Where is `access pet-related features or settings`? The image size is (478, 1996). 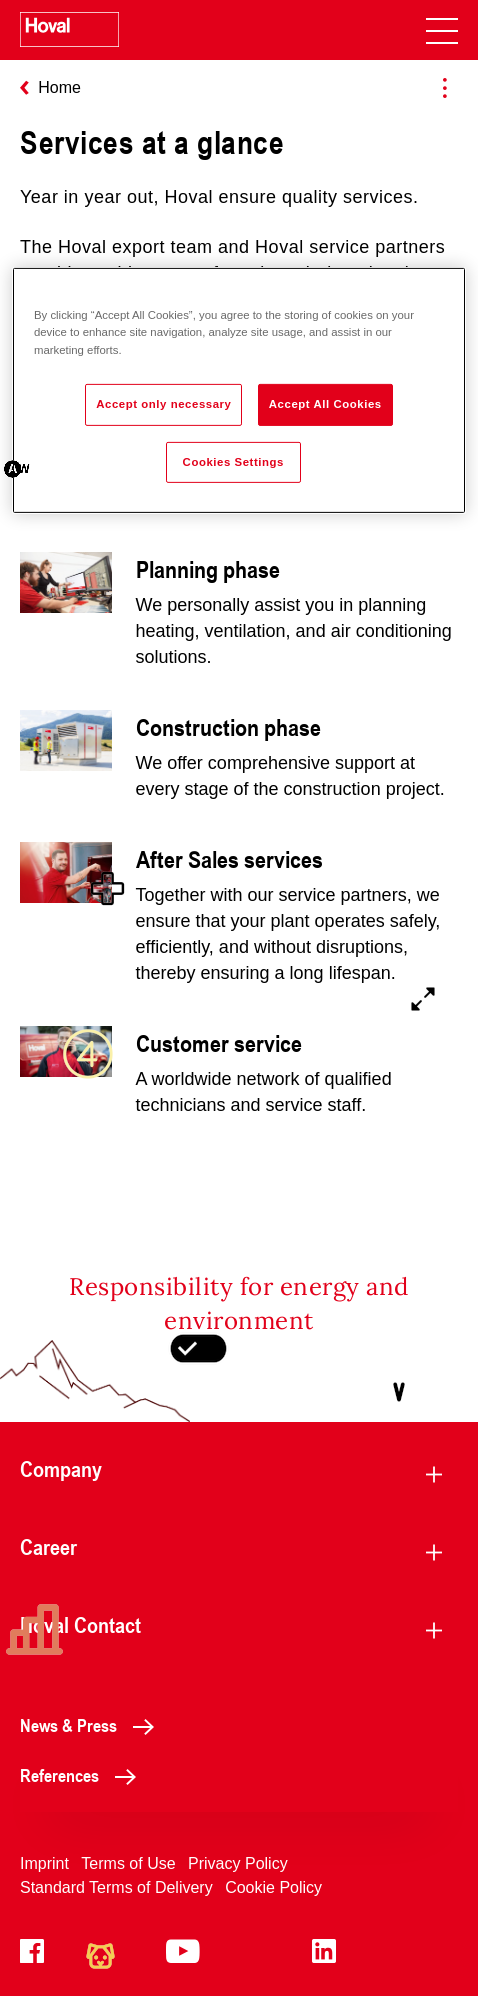
access pet-related features or settings is located at coordinates (100, 1956).